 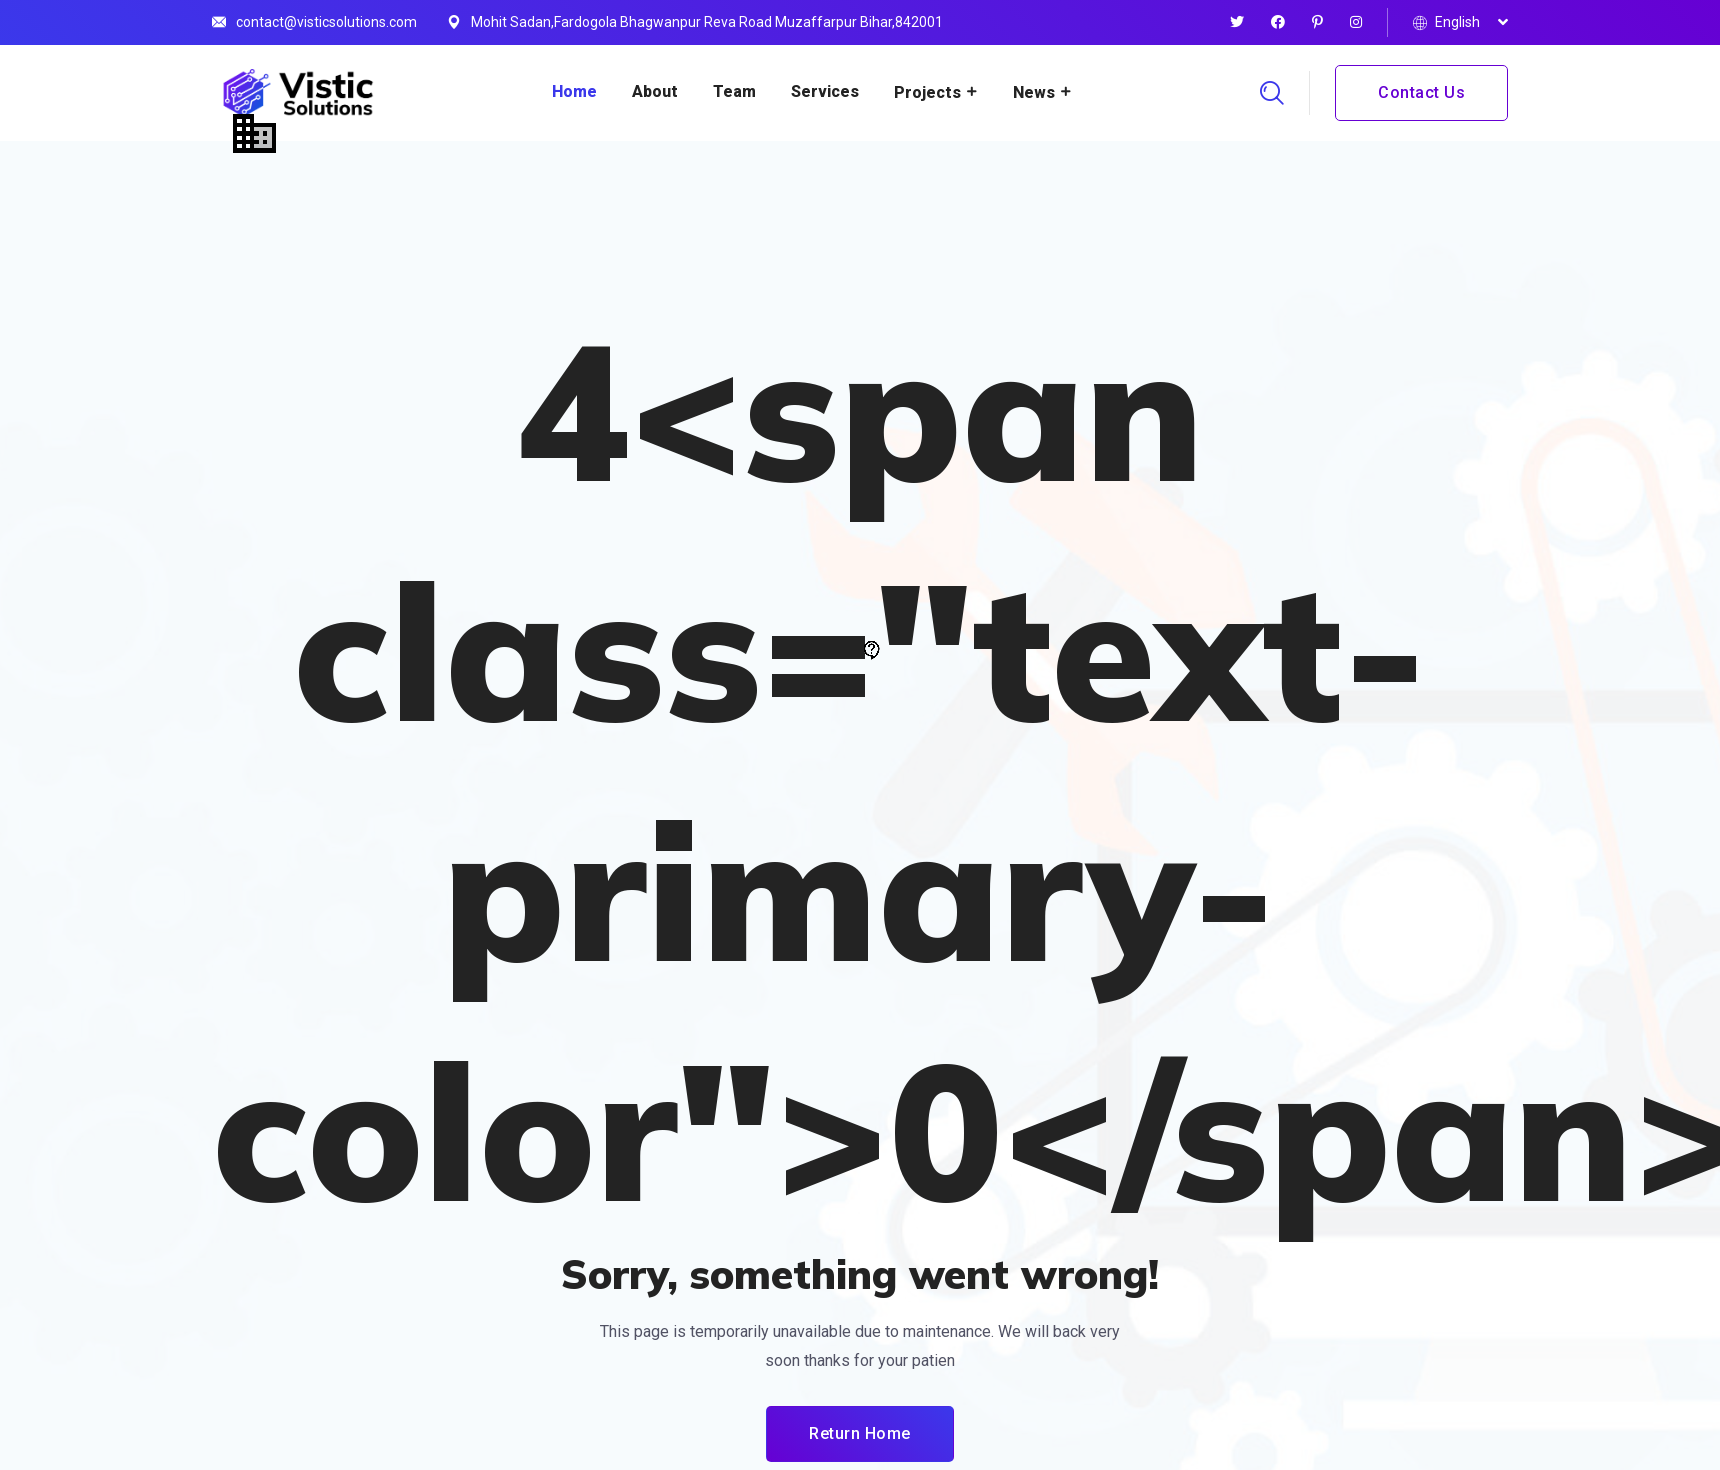 What do you see at coordinates (872, 650) in the screenshot?
I see `contact customer support` at bounding box center [872, 650].